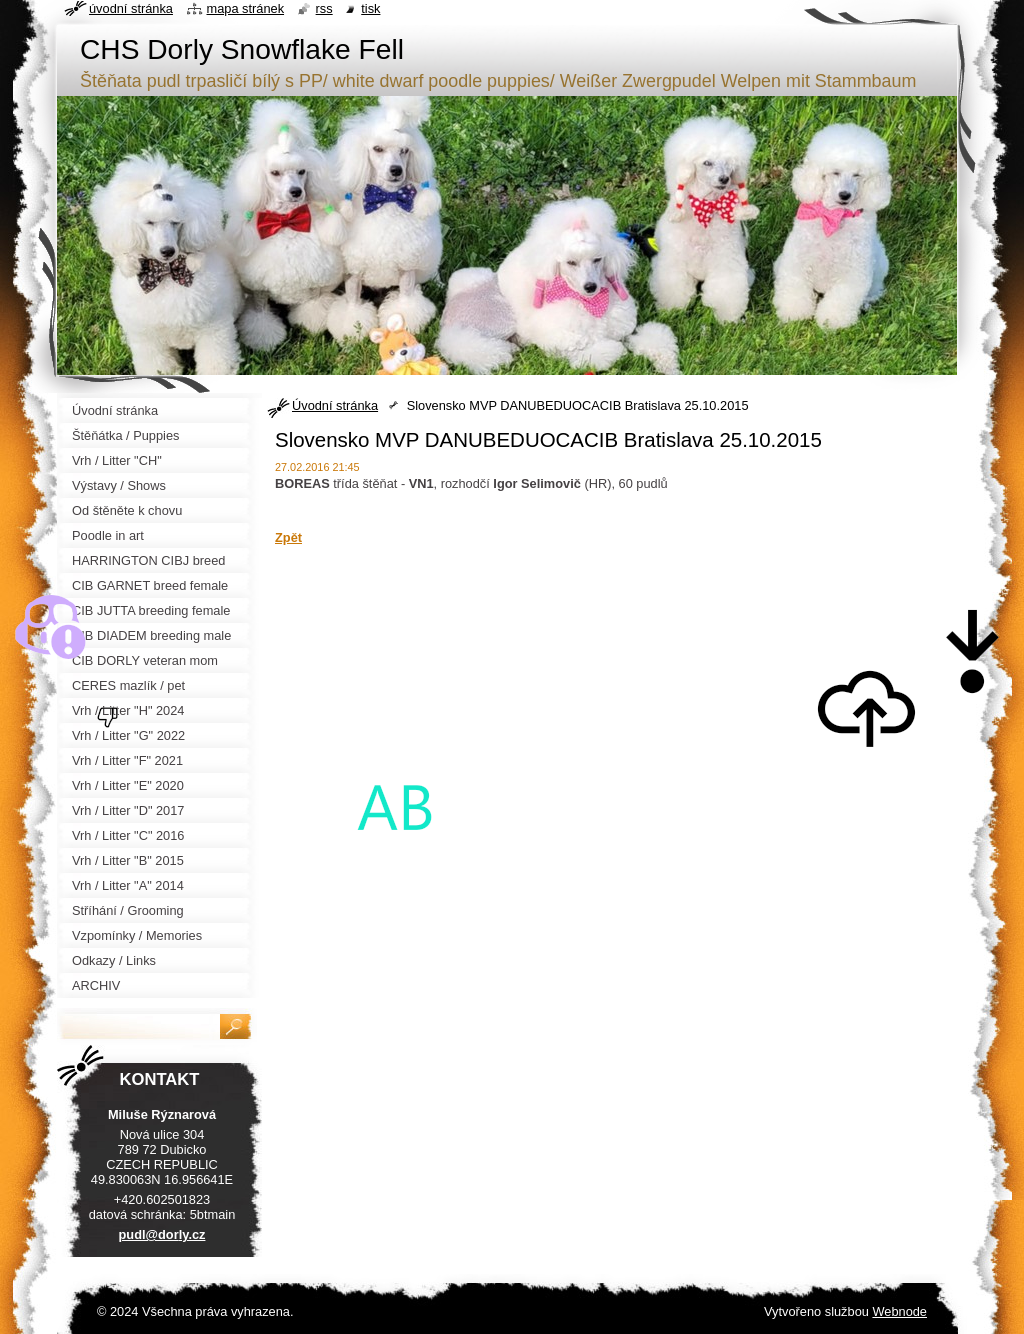 This screenshot has width=1024, height=1334. Describe the element at coordinates (972, 651) in the screenshot. I see `step into function during debugging` at that location.